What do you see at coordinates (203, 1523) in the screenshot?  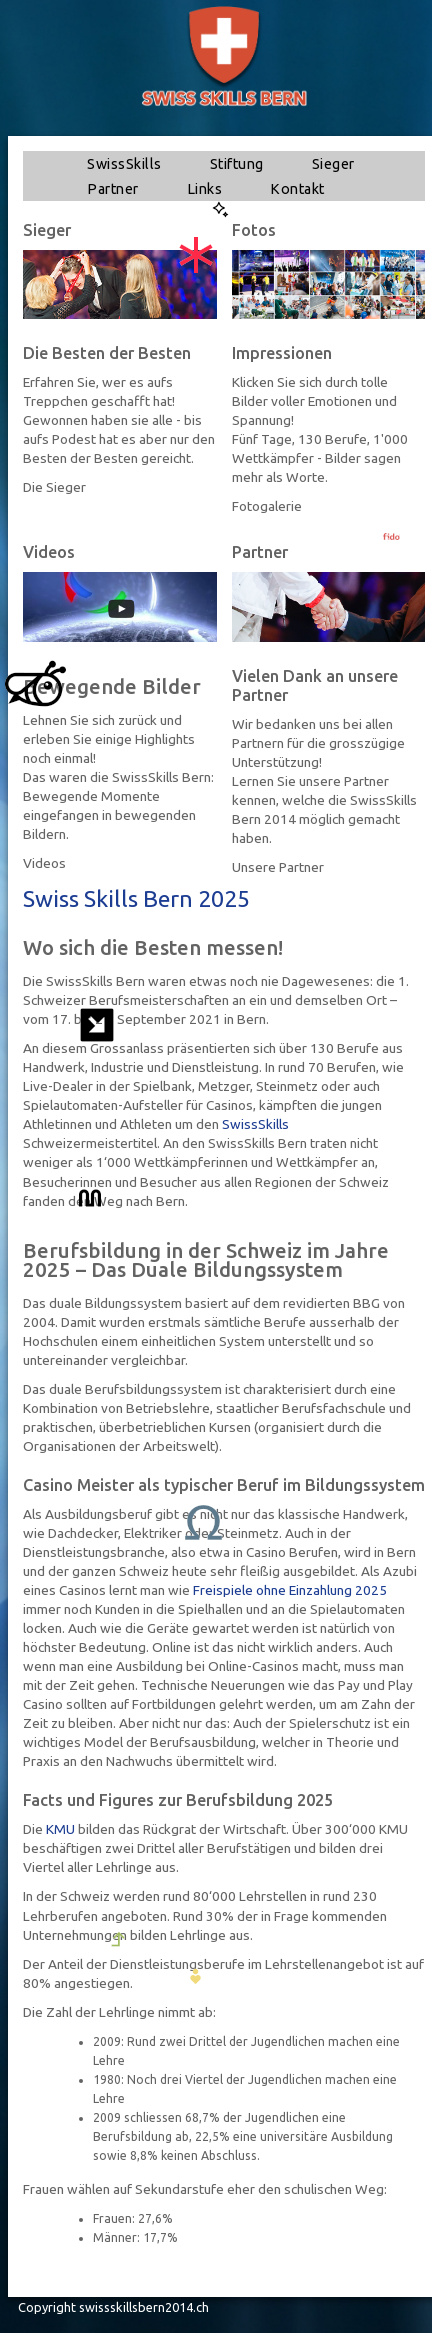 I see `insert omega symbol in text editor` at bounding box center [203, 1523].